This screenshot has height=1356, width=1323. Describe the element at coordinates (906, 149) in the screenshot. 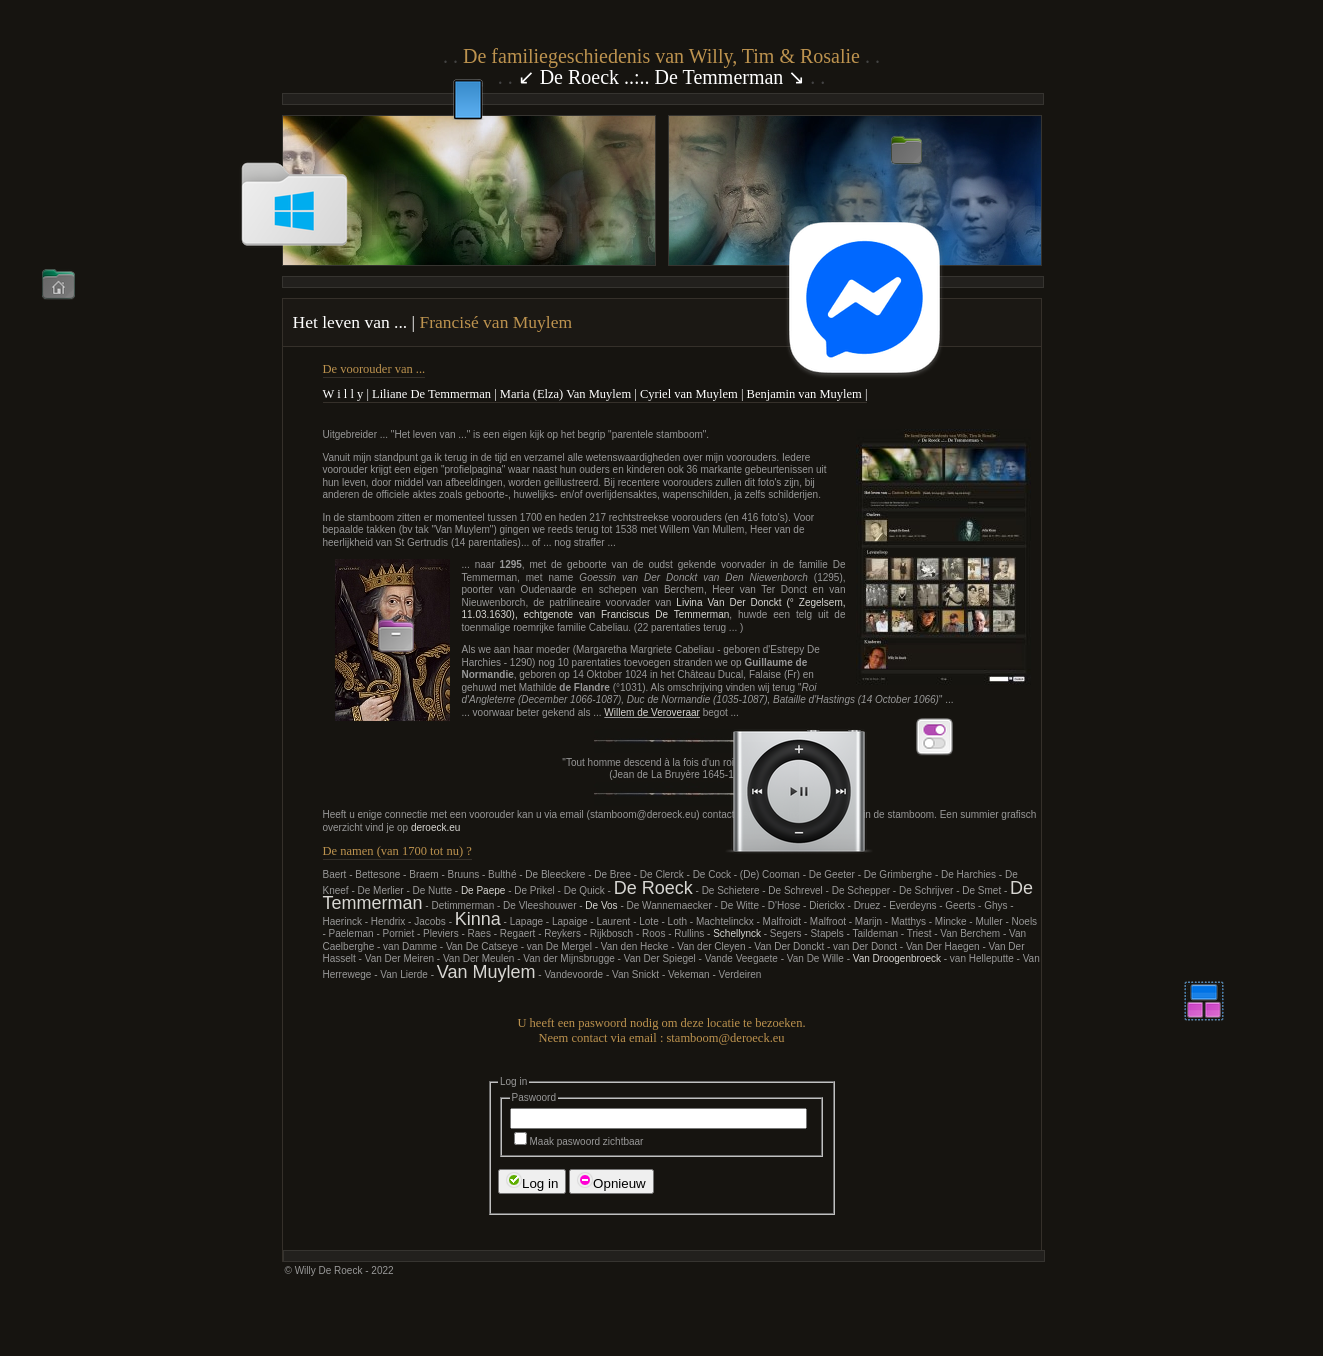

I see `open a folder to view its contents` at that location.